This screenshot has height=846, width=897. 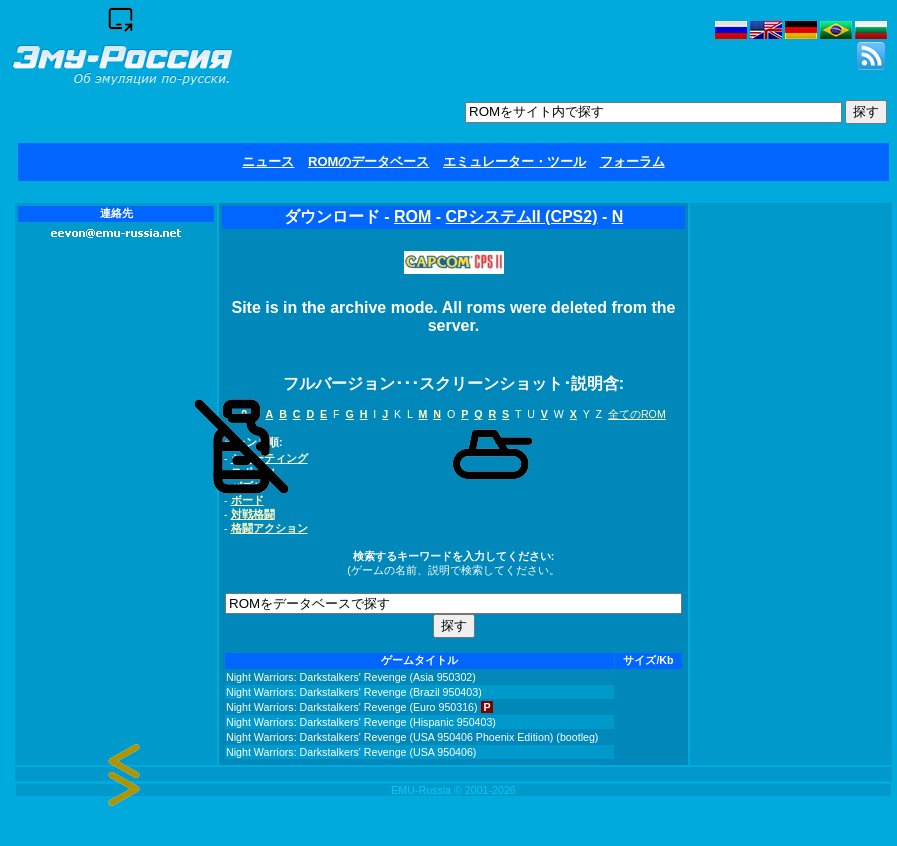 I want to click on share content from tablet to another device, so click(x=120, y=18).